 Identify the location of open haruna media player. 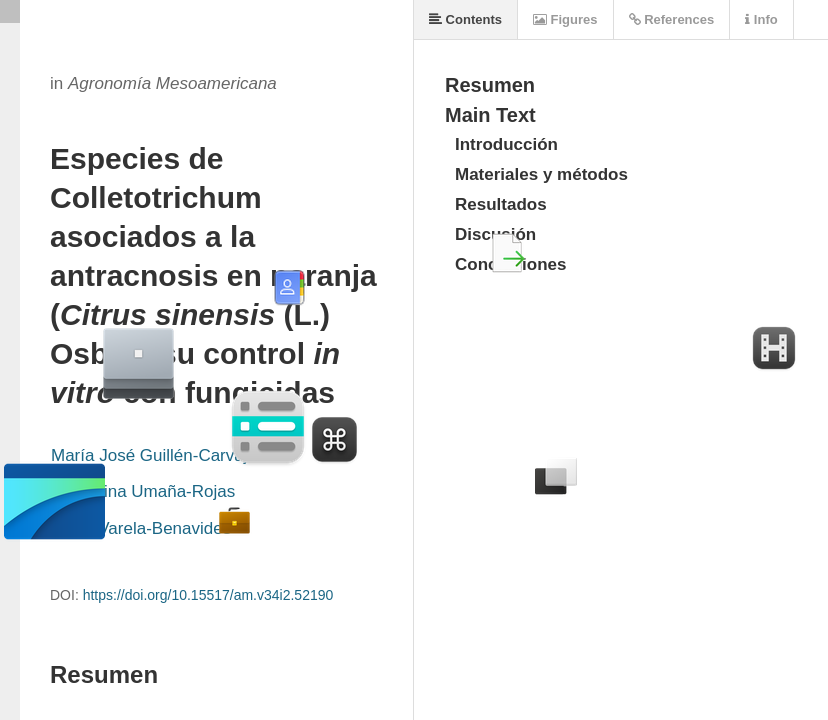
(774, 348).